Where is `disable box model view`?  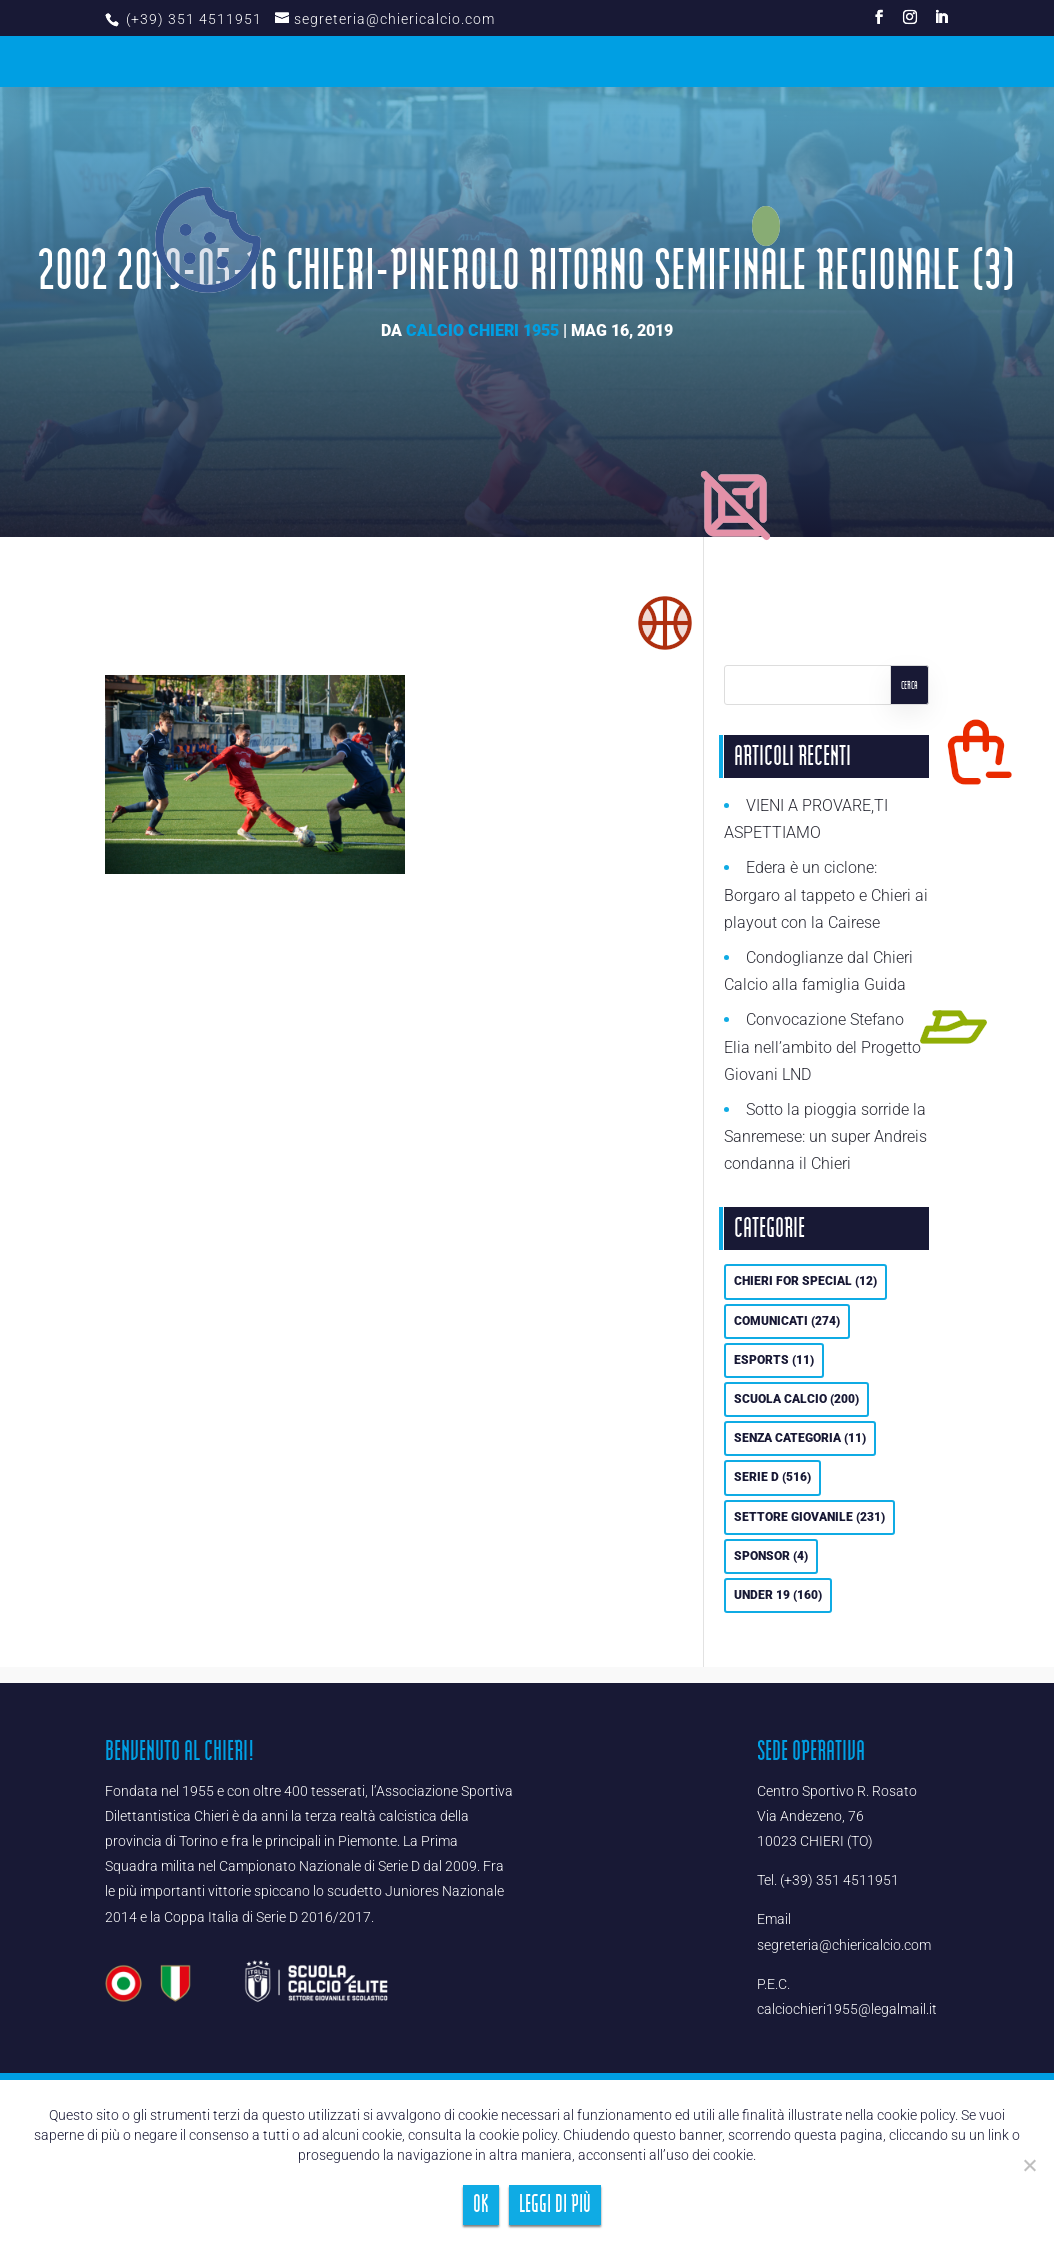 disable box model view is located at coordinates (735, 505).